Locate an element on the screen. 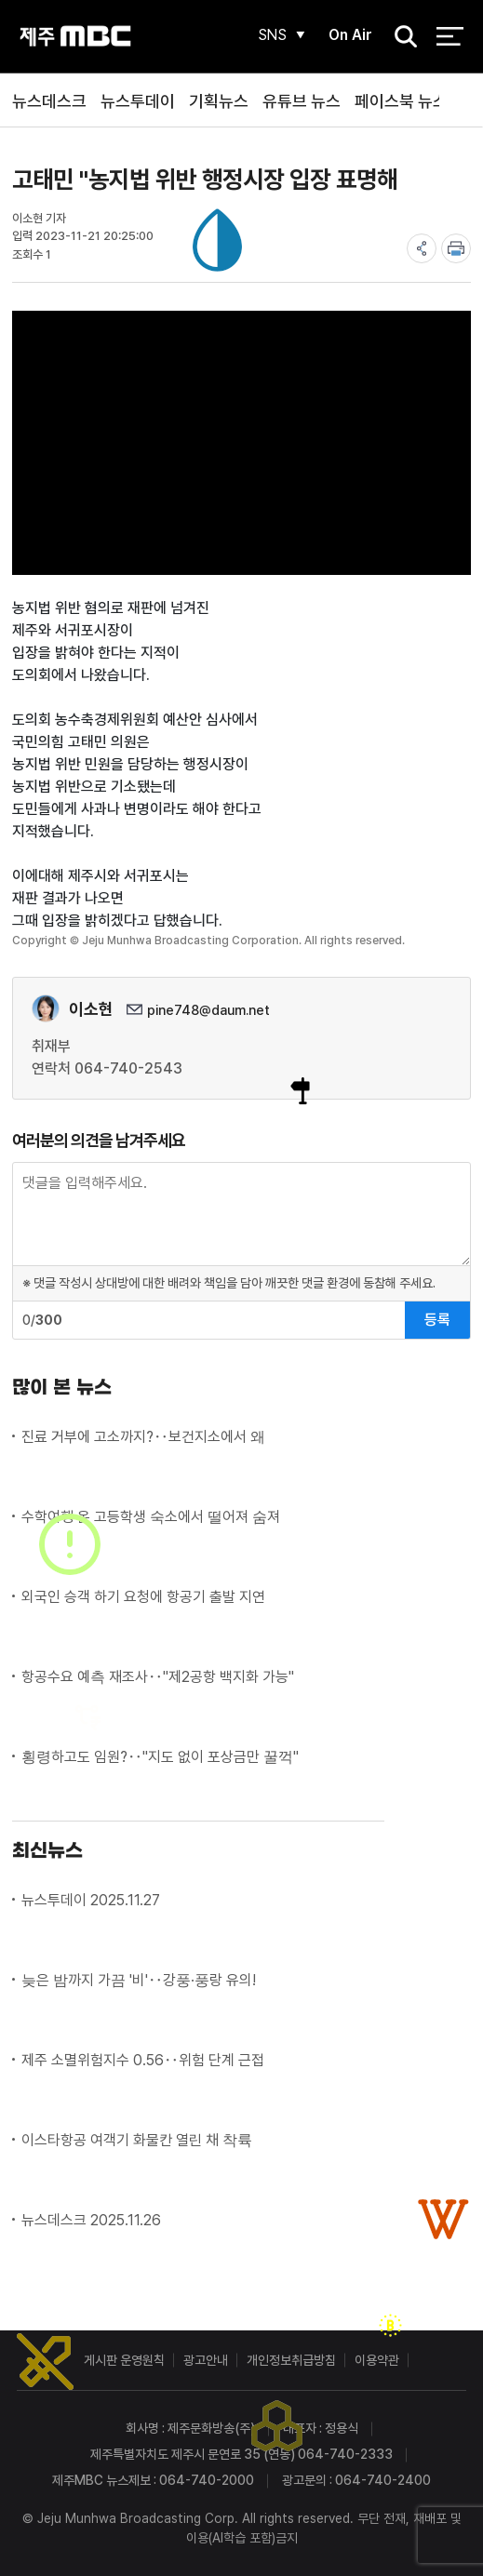 The width and height of the screenshot is (483, 2576). adjust color saturation or contrast settings is located at coordinates (217, 242).